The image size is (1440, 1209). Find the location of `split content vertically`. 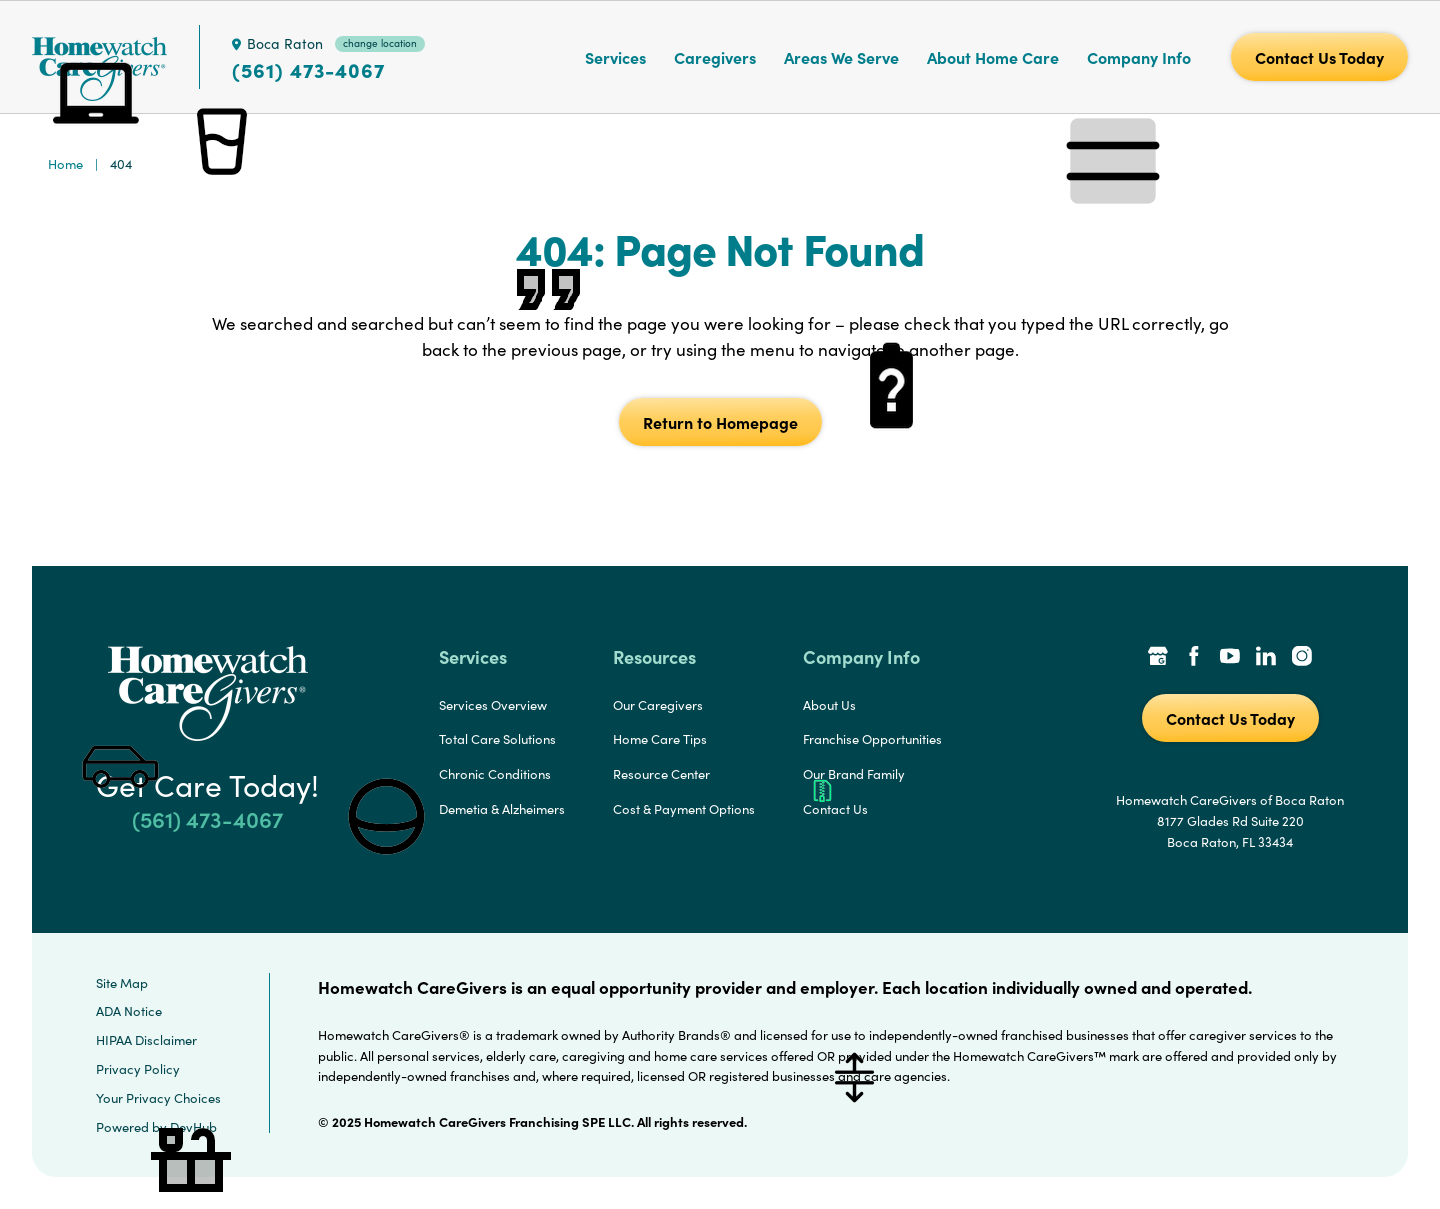

split content vertically is located at coordinates (854, 1077).